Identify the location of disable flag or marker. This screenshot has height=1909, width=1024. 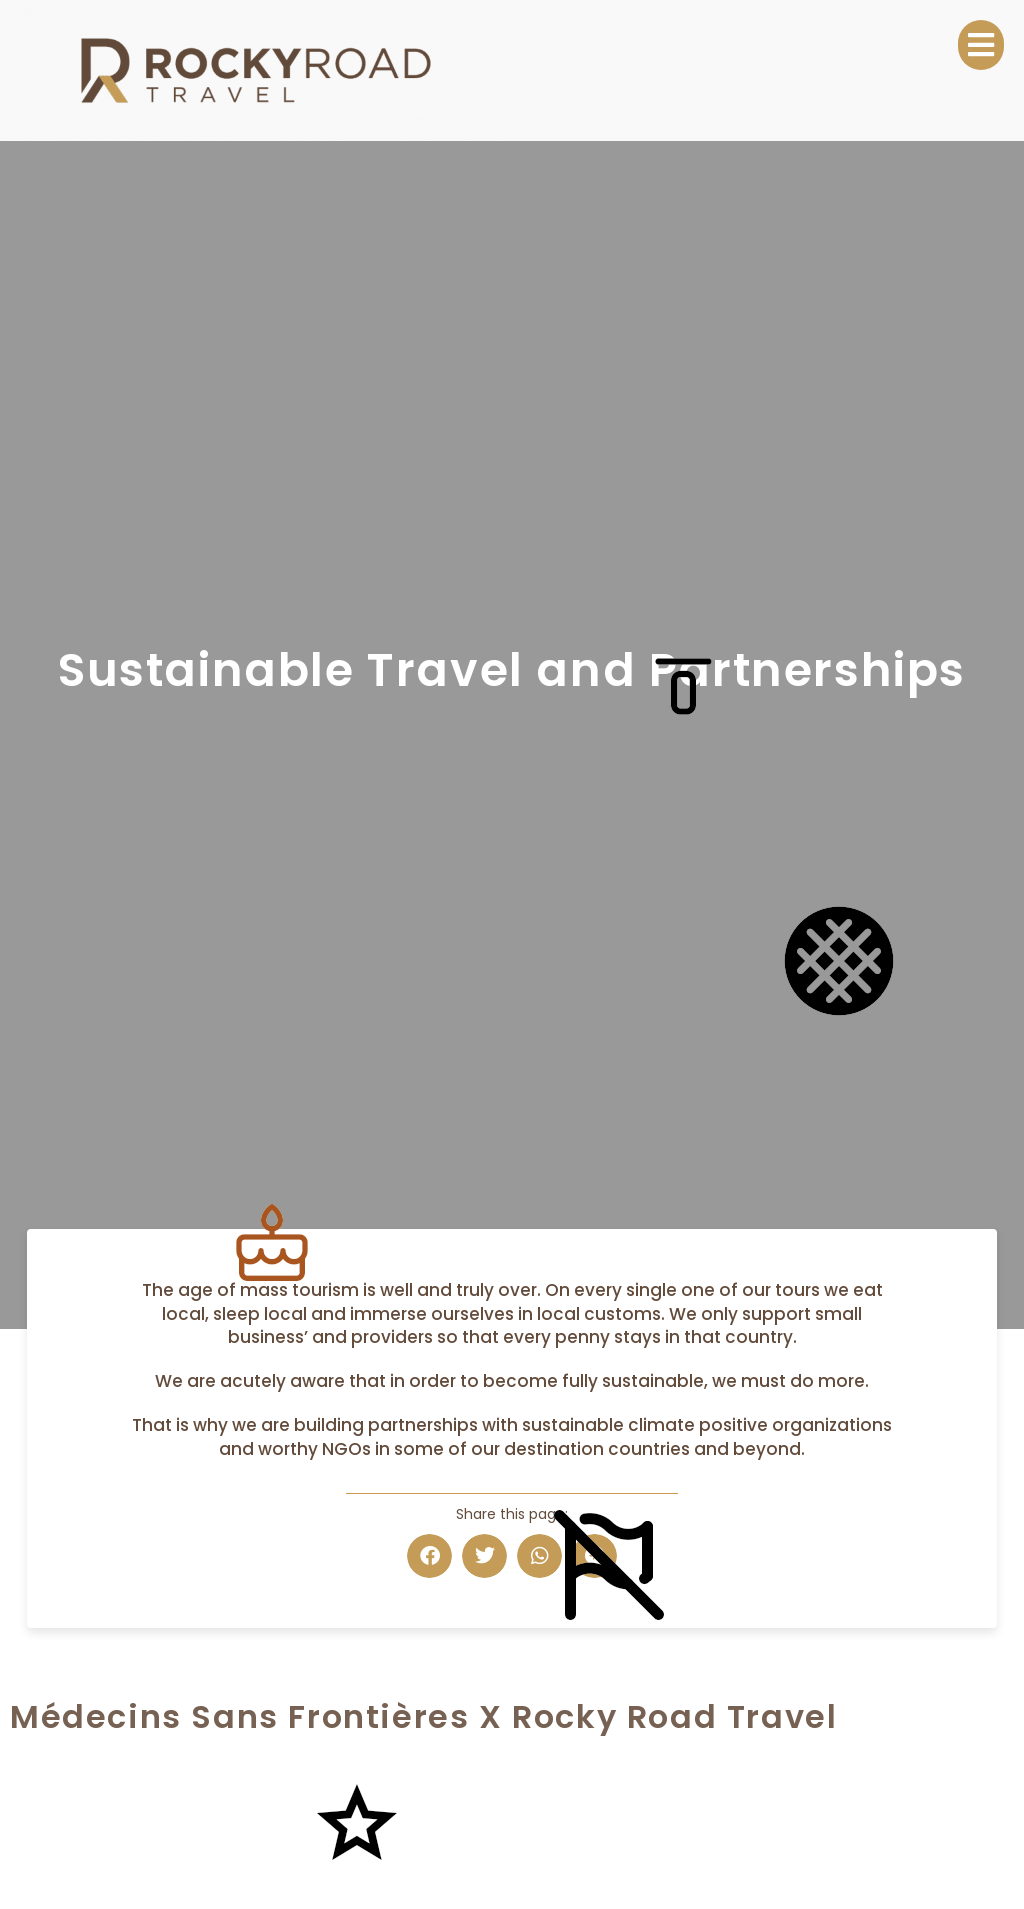
(609, 1565).